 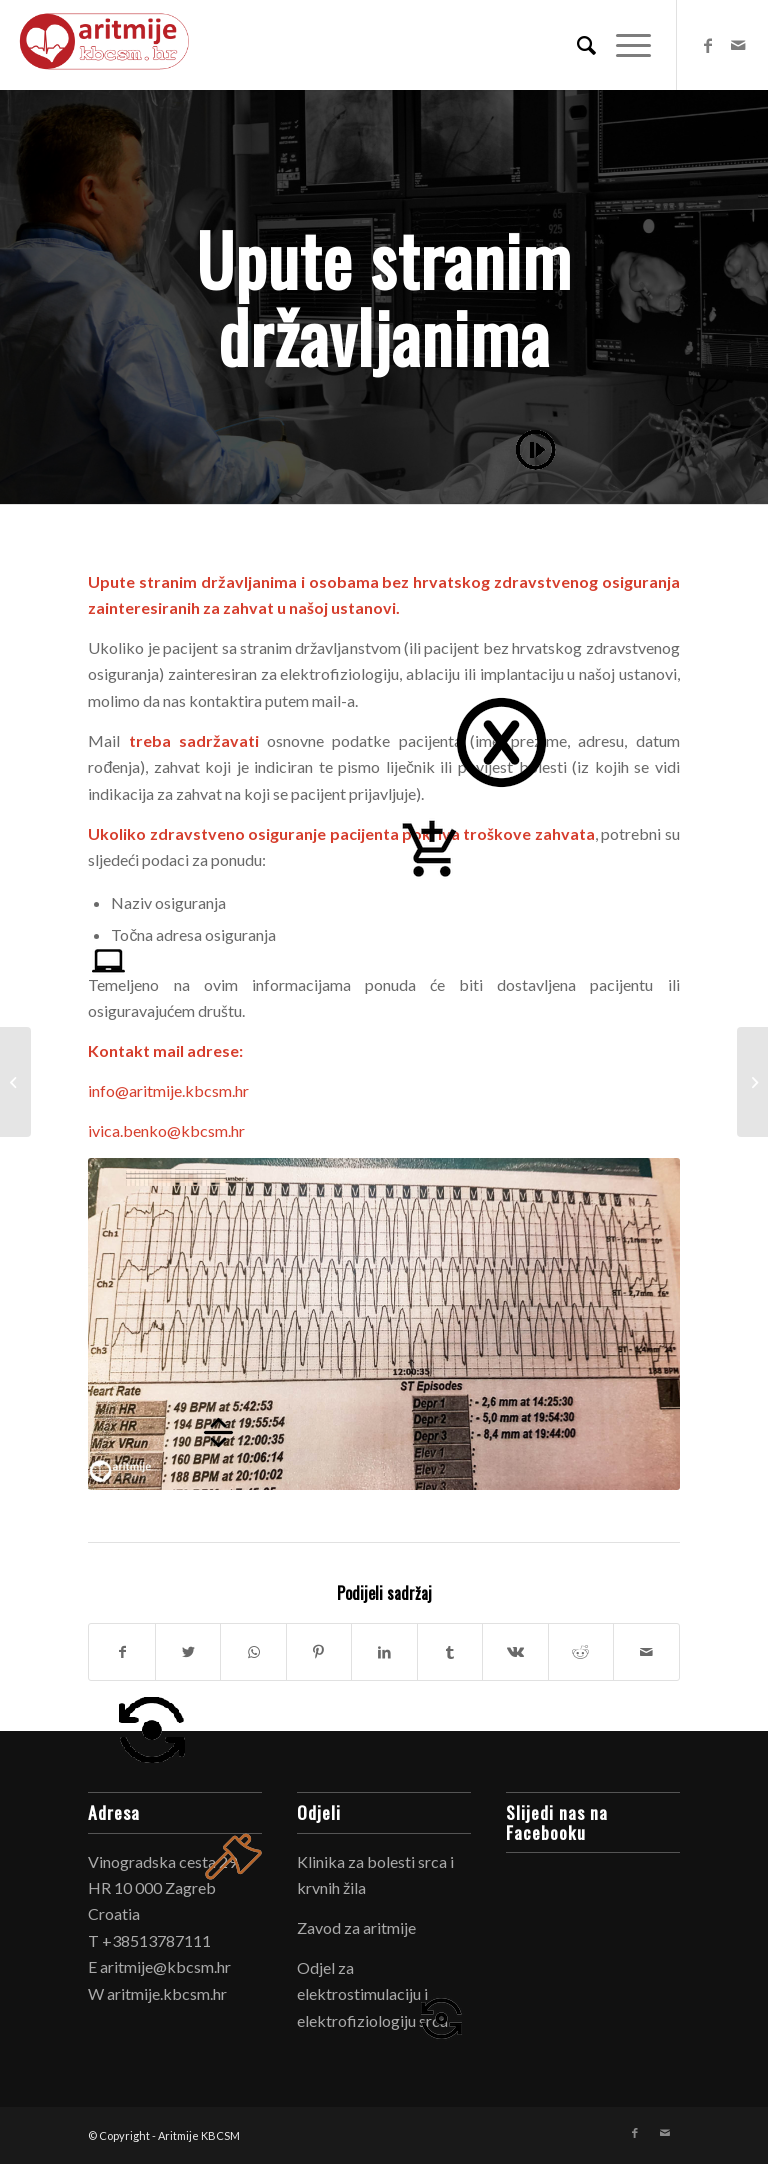 I want to click on insert a horizontal divider between content sections, so click(x=218, y=1432).